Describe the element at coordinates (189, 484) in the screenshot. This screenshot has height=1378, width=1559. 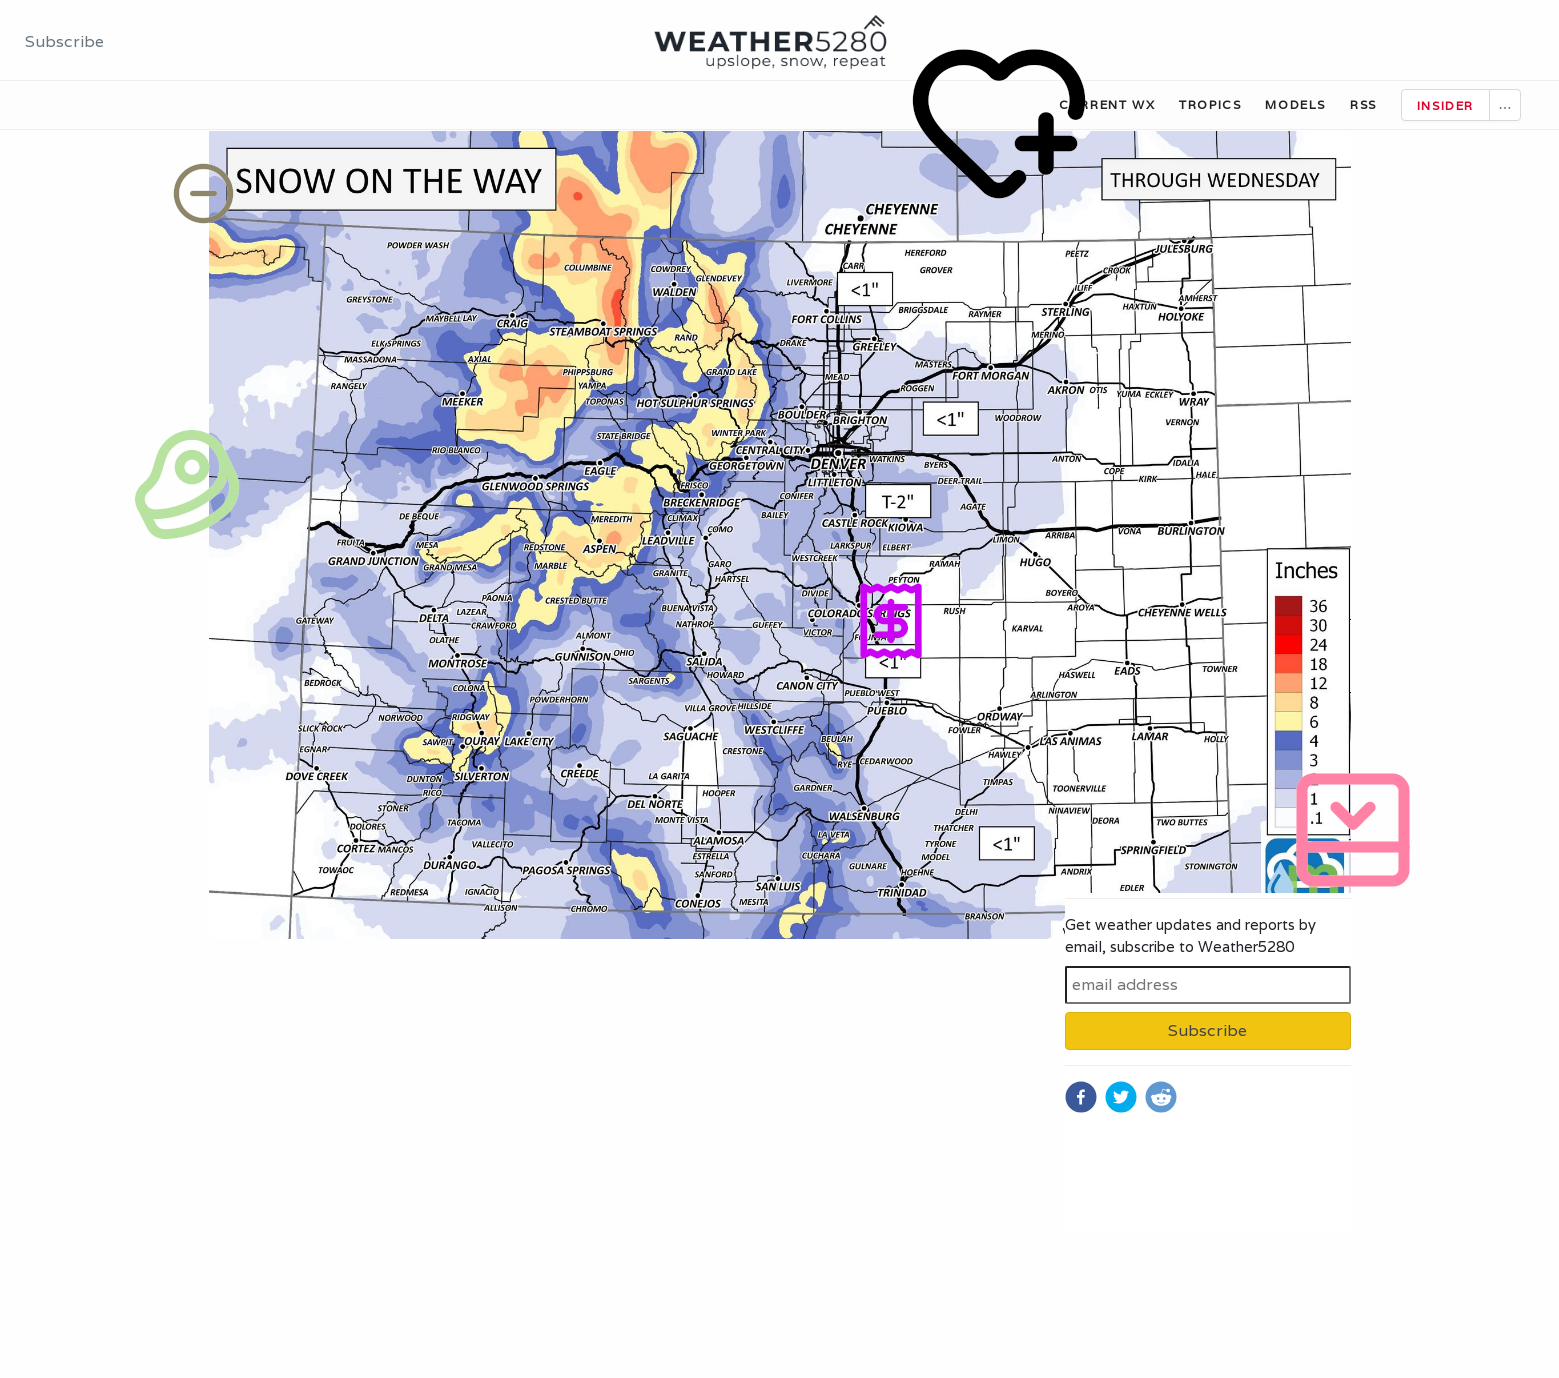
I see `filter recipes by beef or red meat` at that location.